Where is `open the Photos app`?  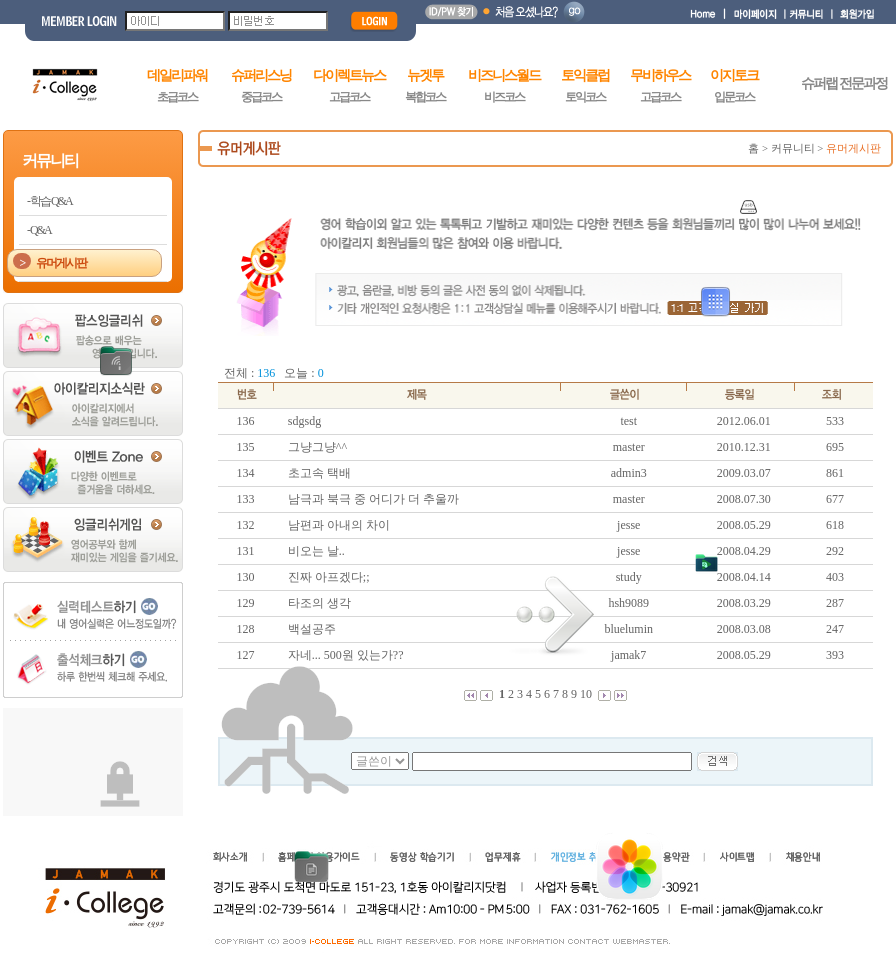 open the Photos app is located at coordinates (629, 866).